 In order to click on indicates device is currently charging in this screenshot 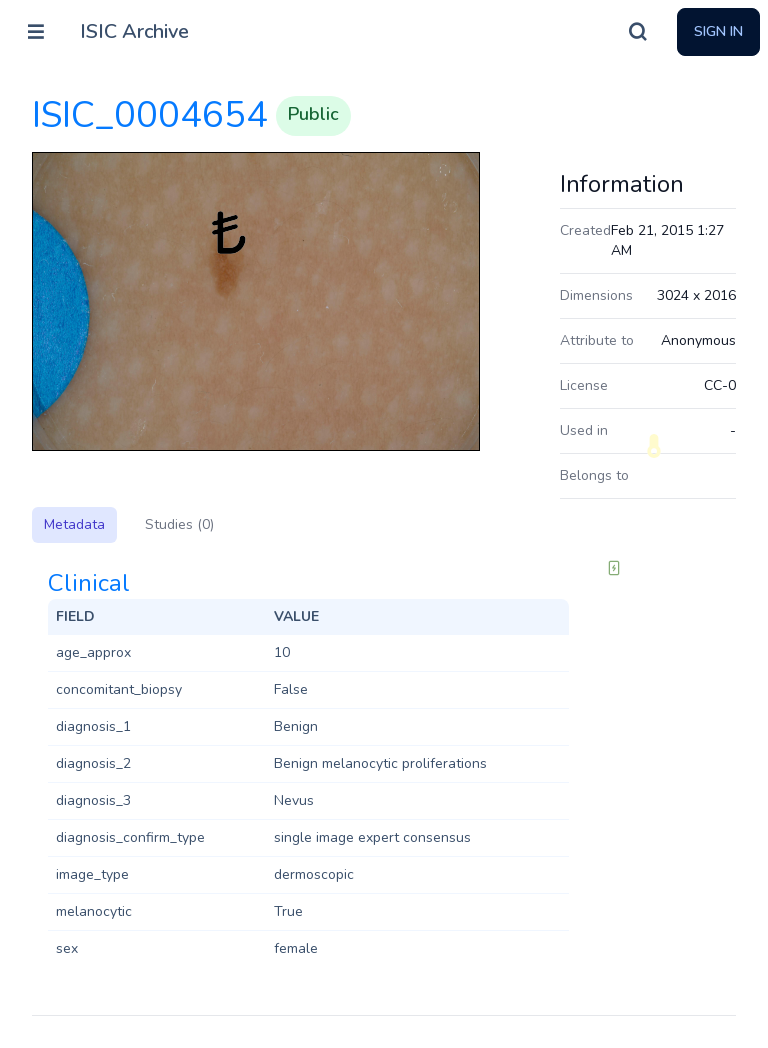, I will do `click(614, 568)`.